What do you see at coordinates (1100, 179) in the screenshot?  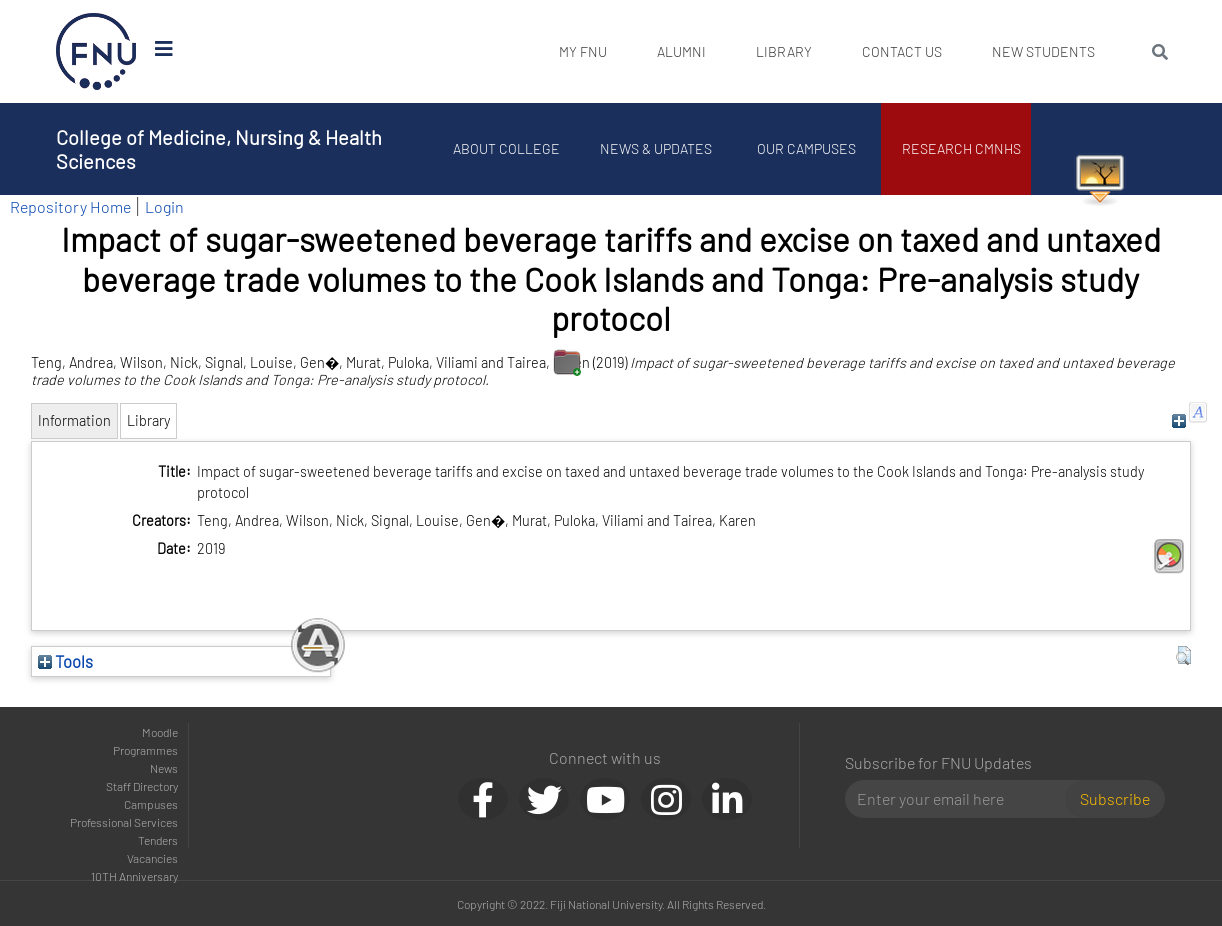 I see `insert an image into the document` at bounding box center [1100, 179].